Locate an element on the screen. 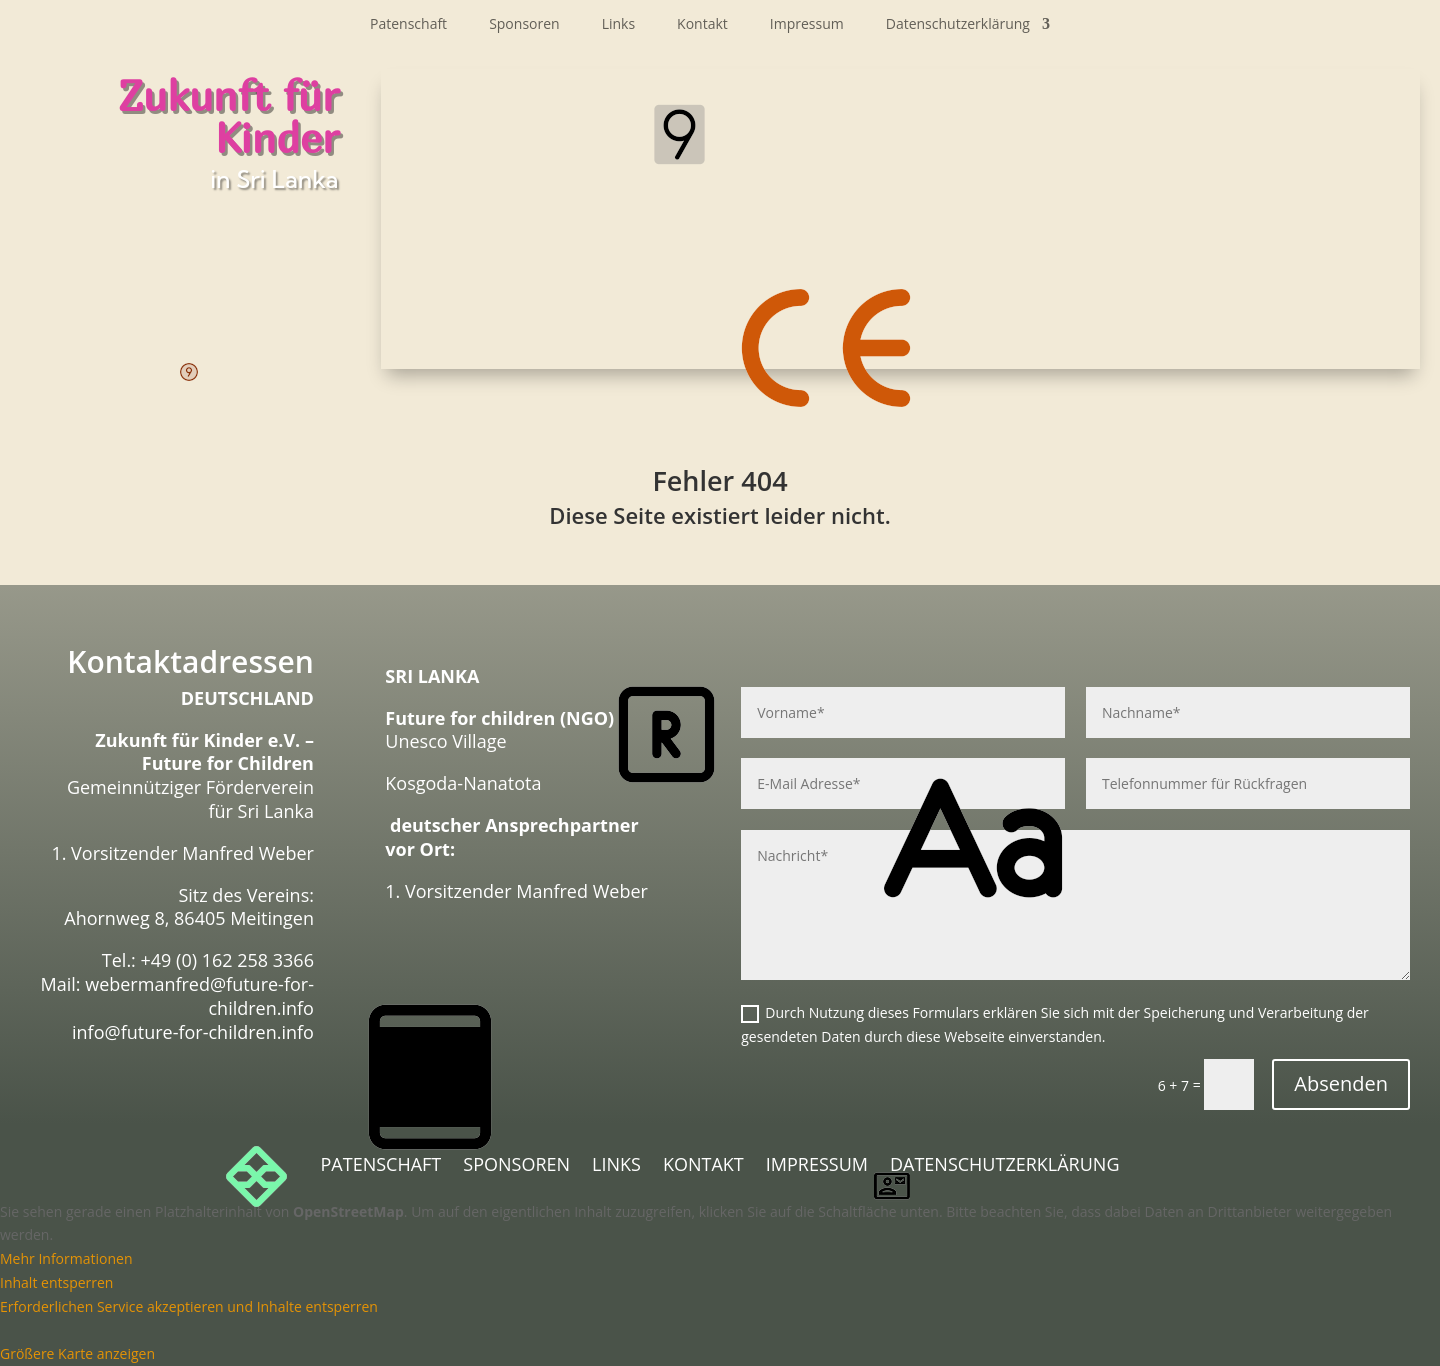 This screenshot has width=1440, height=1366. switch to tablet view is located at coordinates (430, 1077).